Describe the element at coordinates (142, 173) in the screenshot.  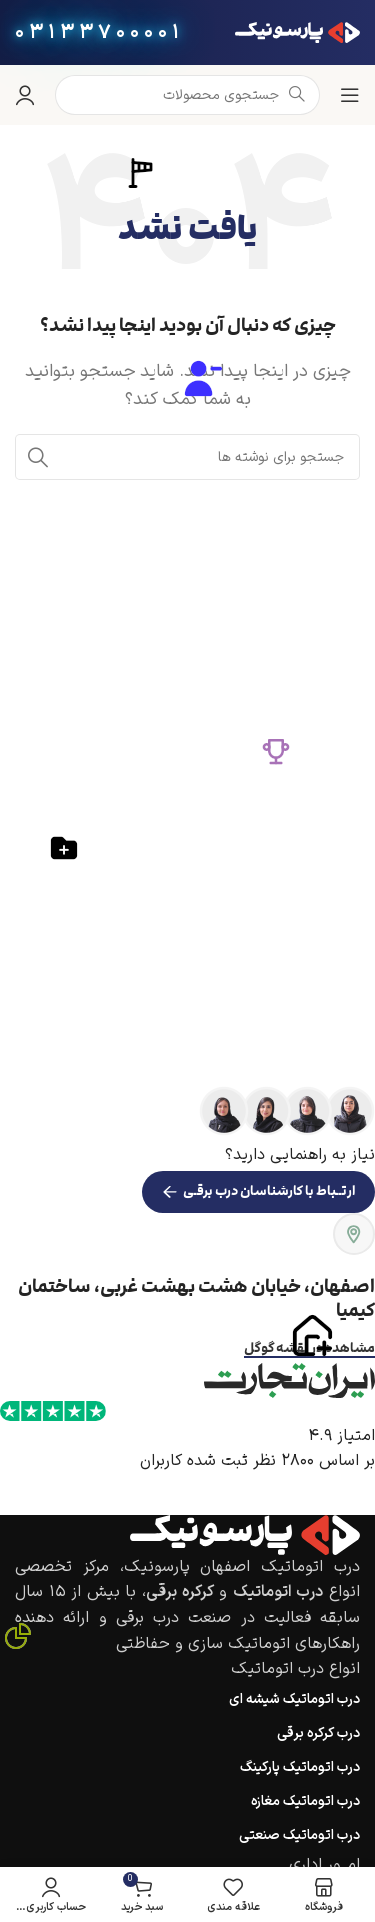
I see `view current wind conditions` at that location.